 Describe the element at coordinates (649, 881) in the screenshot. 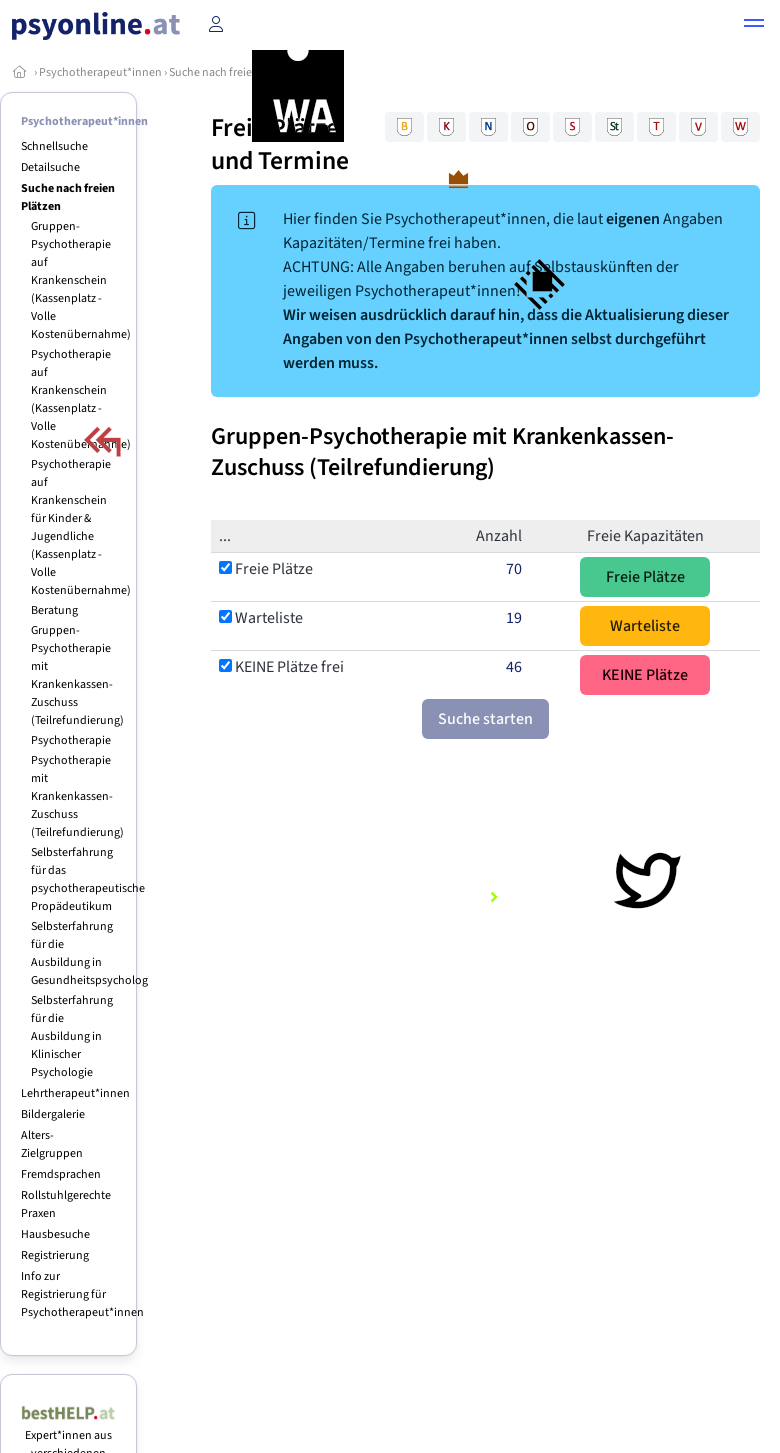

I see `open twitter` at that location.